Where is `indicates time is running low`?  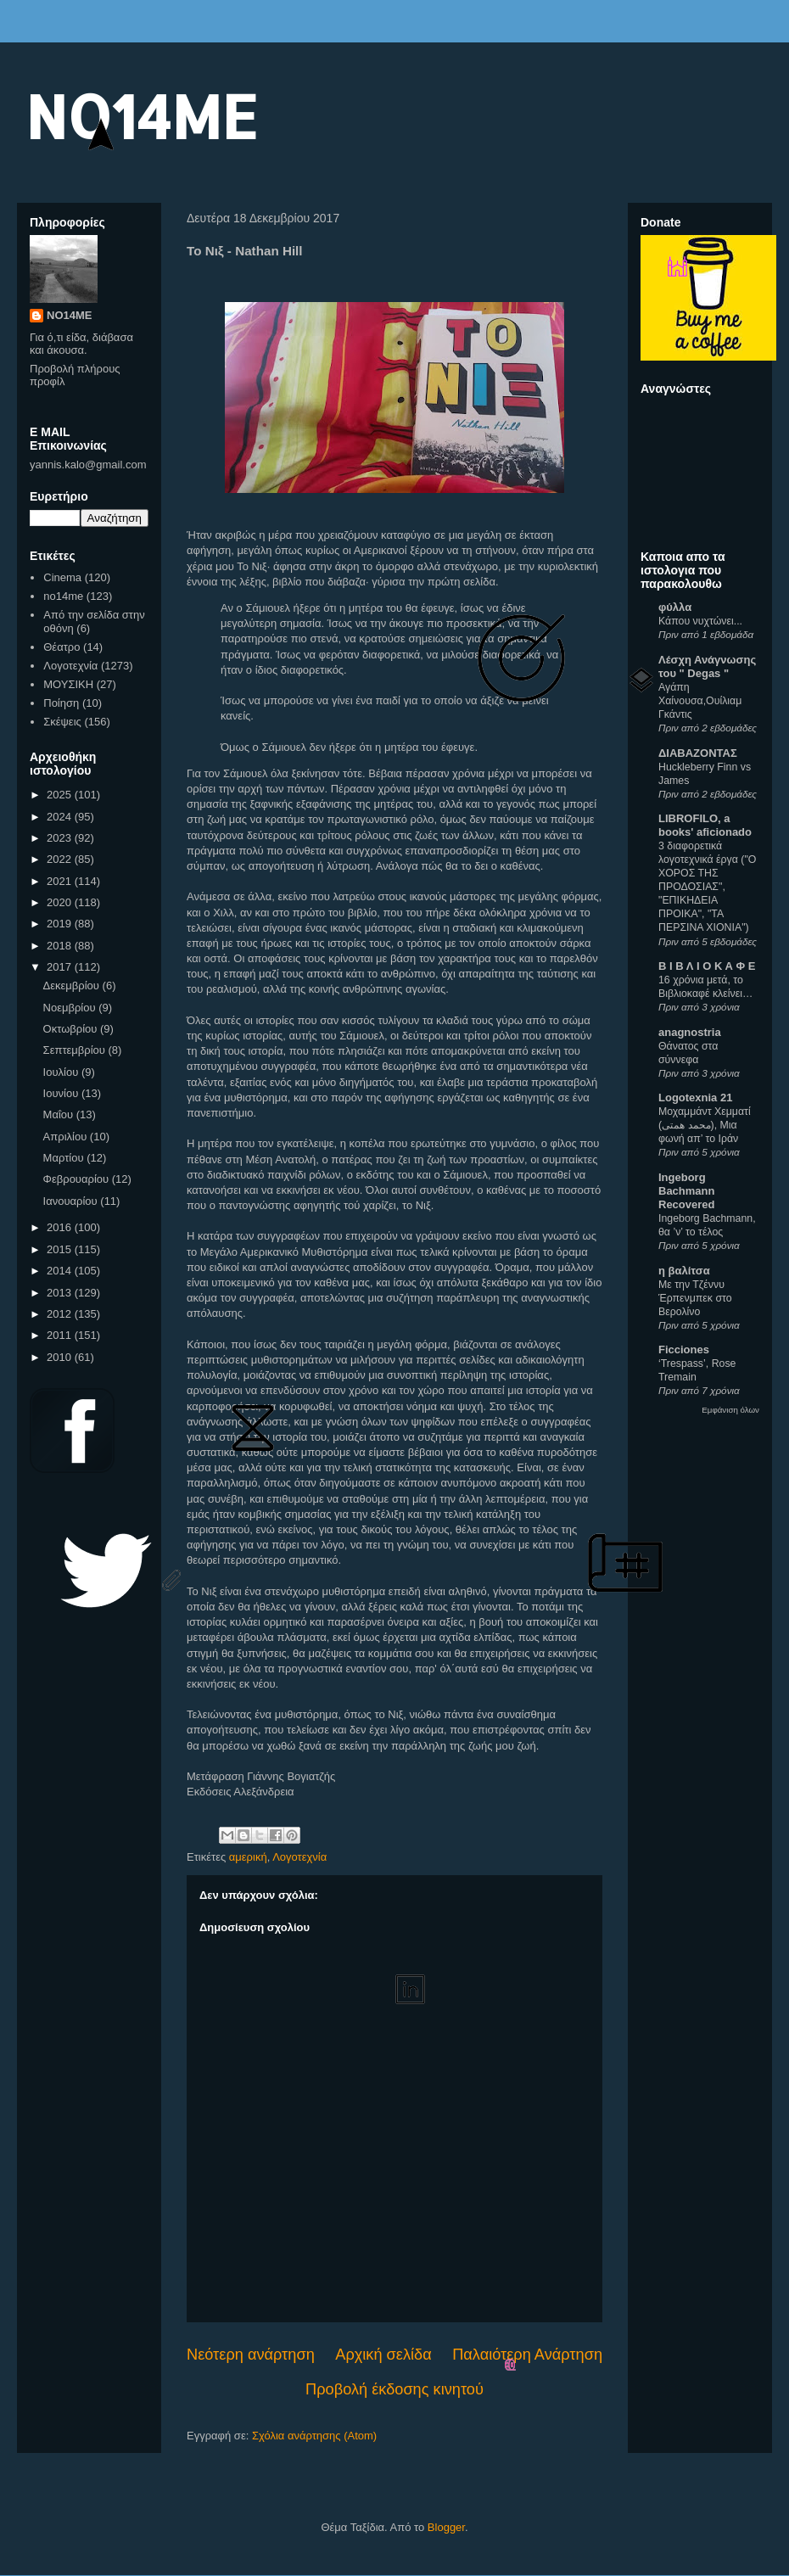 indicates time is running low is located at coordinates (253, 1428).